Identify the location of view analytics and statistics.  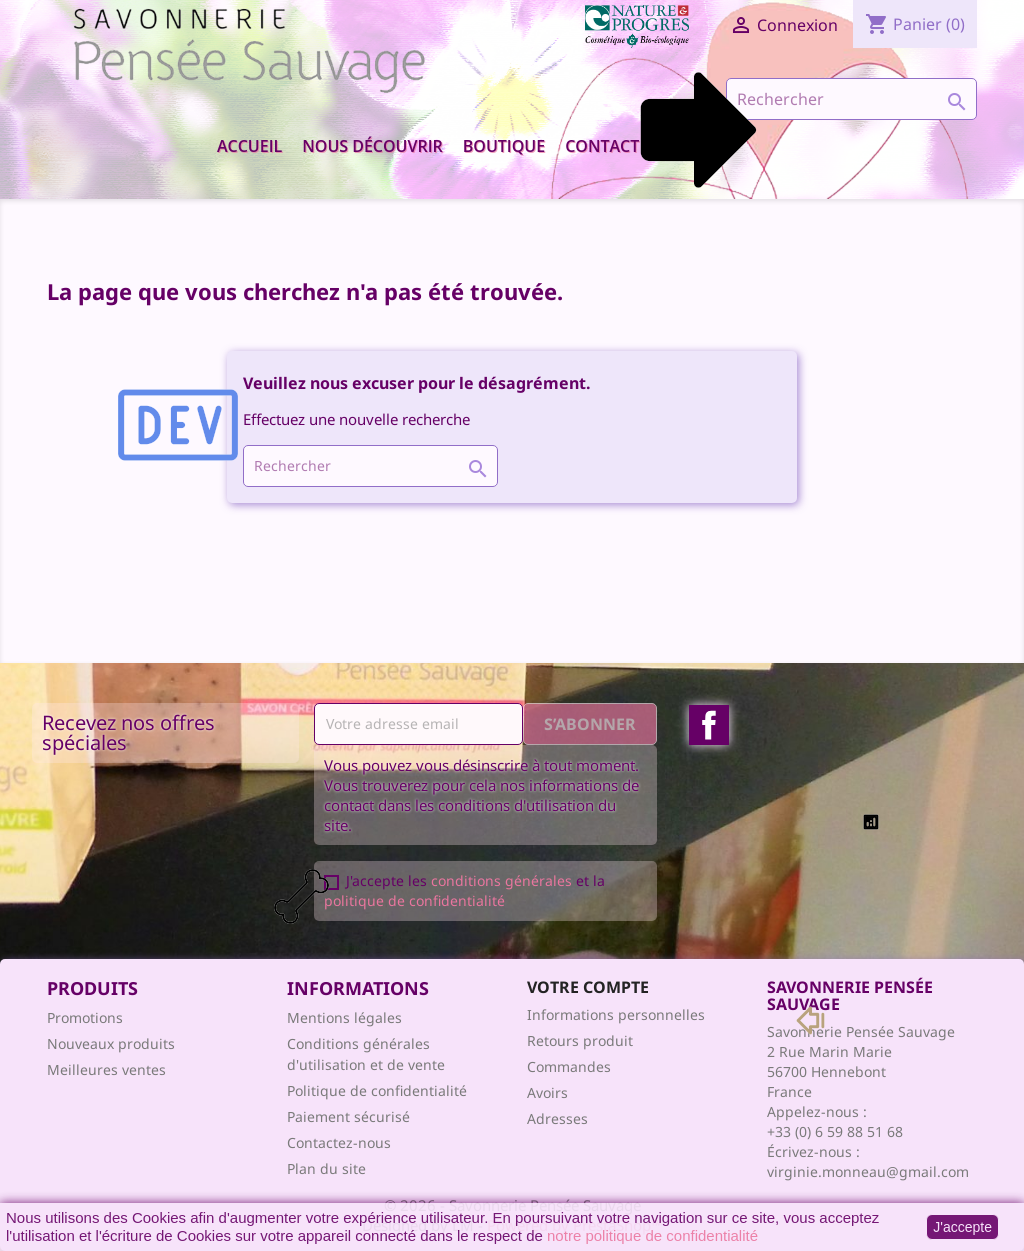
(871, 822).